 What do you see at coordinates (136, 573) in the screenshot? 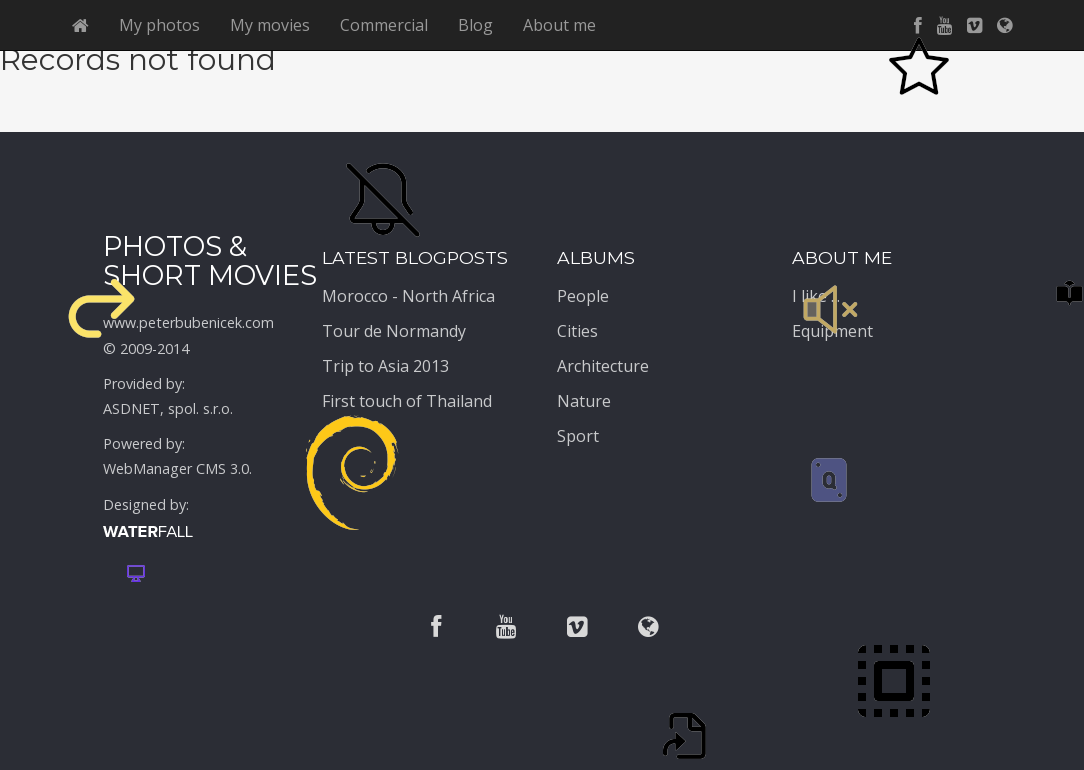
I see `view desktop version of site` at bounding box center [136, 573].